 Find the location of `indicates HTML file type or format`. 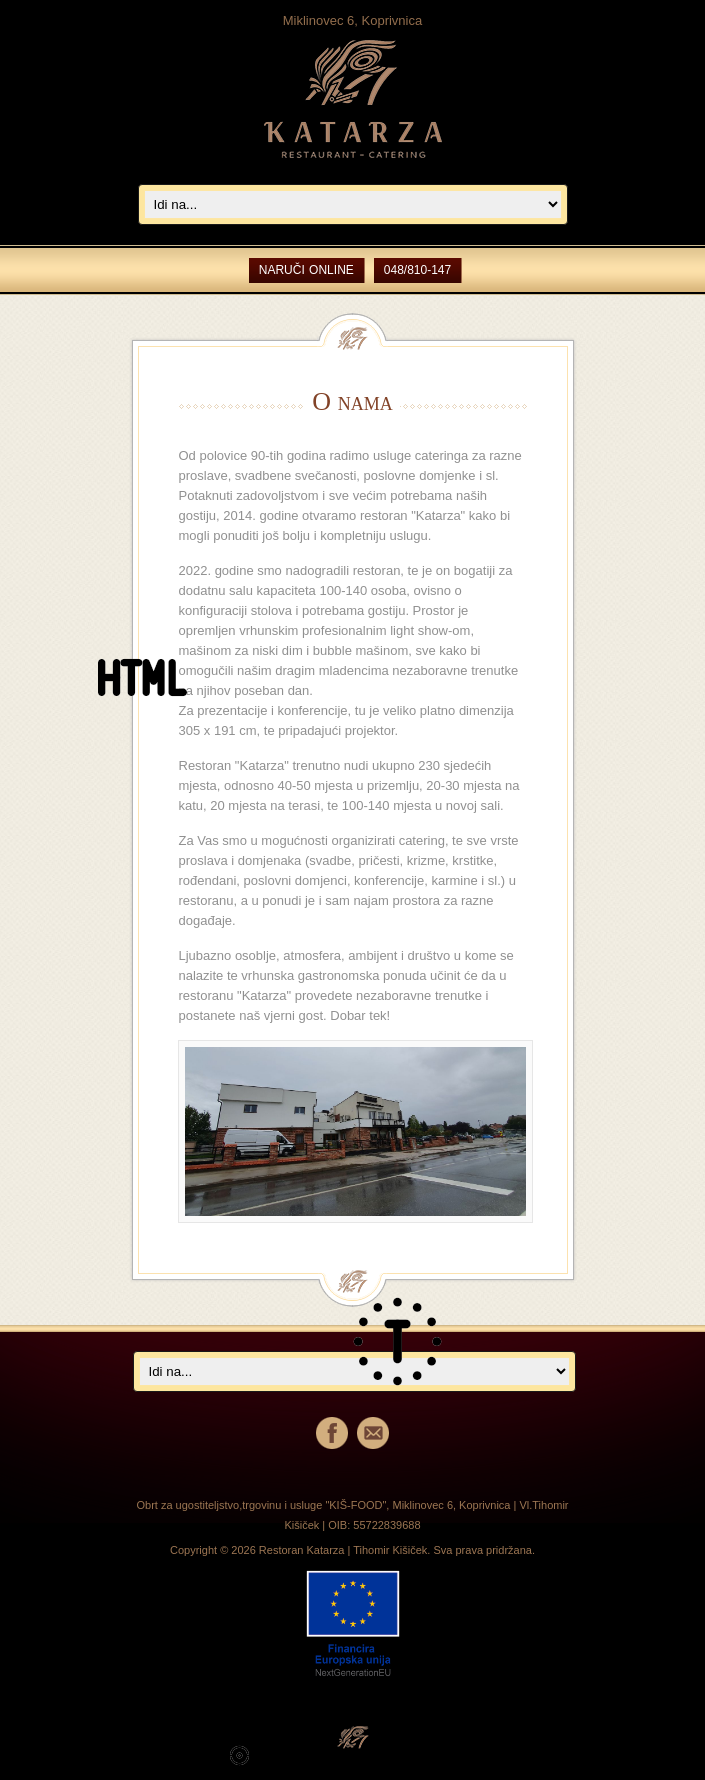

indicates HTML file type or format is located at coordinates (142, 677).